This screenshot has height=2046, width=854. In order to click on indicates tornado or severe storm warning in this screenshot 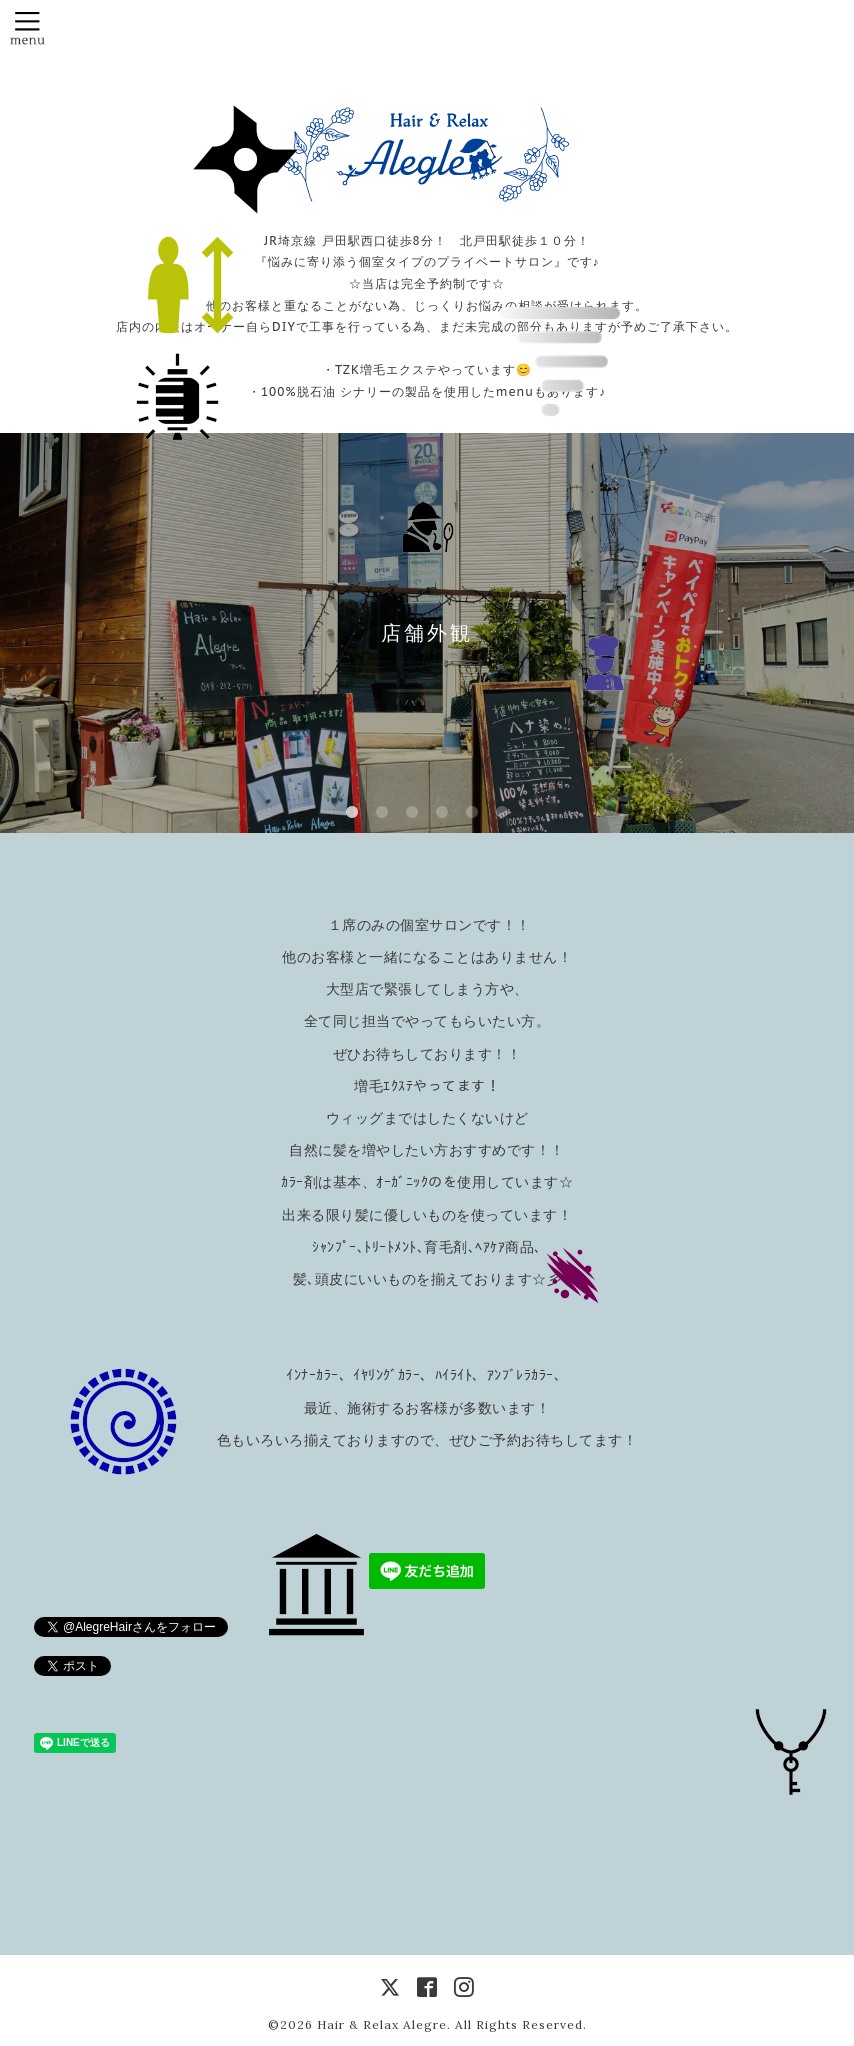, I will do `click(559, 361)`.